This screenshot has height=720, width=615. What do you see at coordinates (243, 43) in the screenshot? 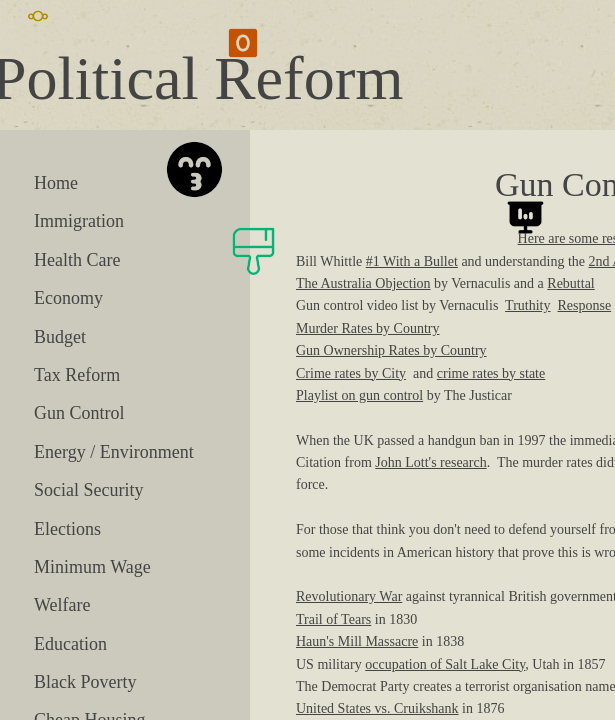
I see `indicates zero or no items` at bounding box center [243, 43].